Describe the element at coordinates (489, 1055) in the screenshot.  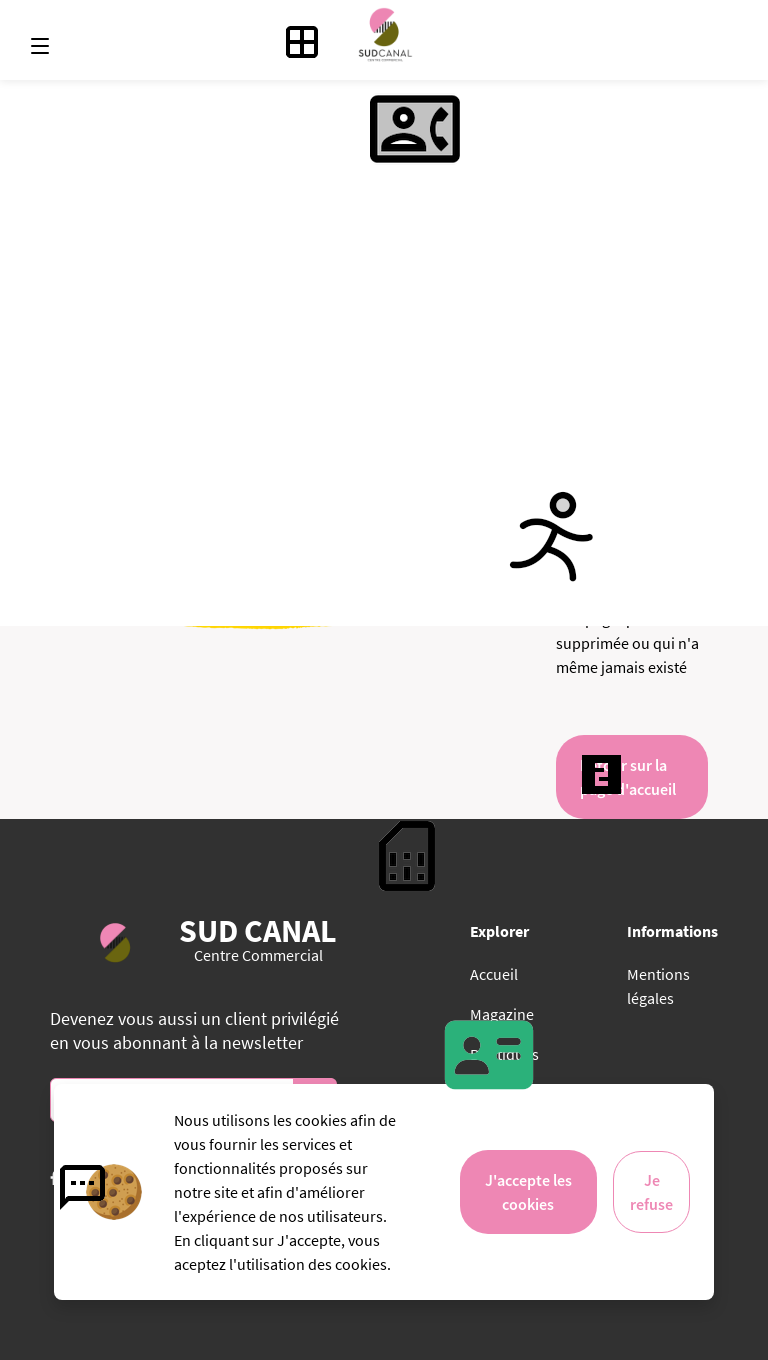
I see `view contact card details` at that location.